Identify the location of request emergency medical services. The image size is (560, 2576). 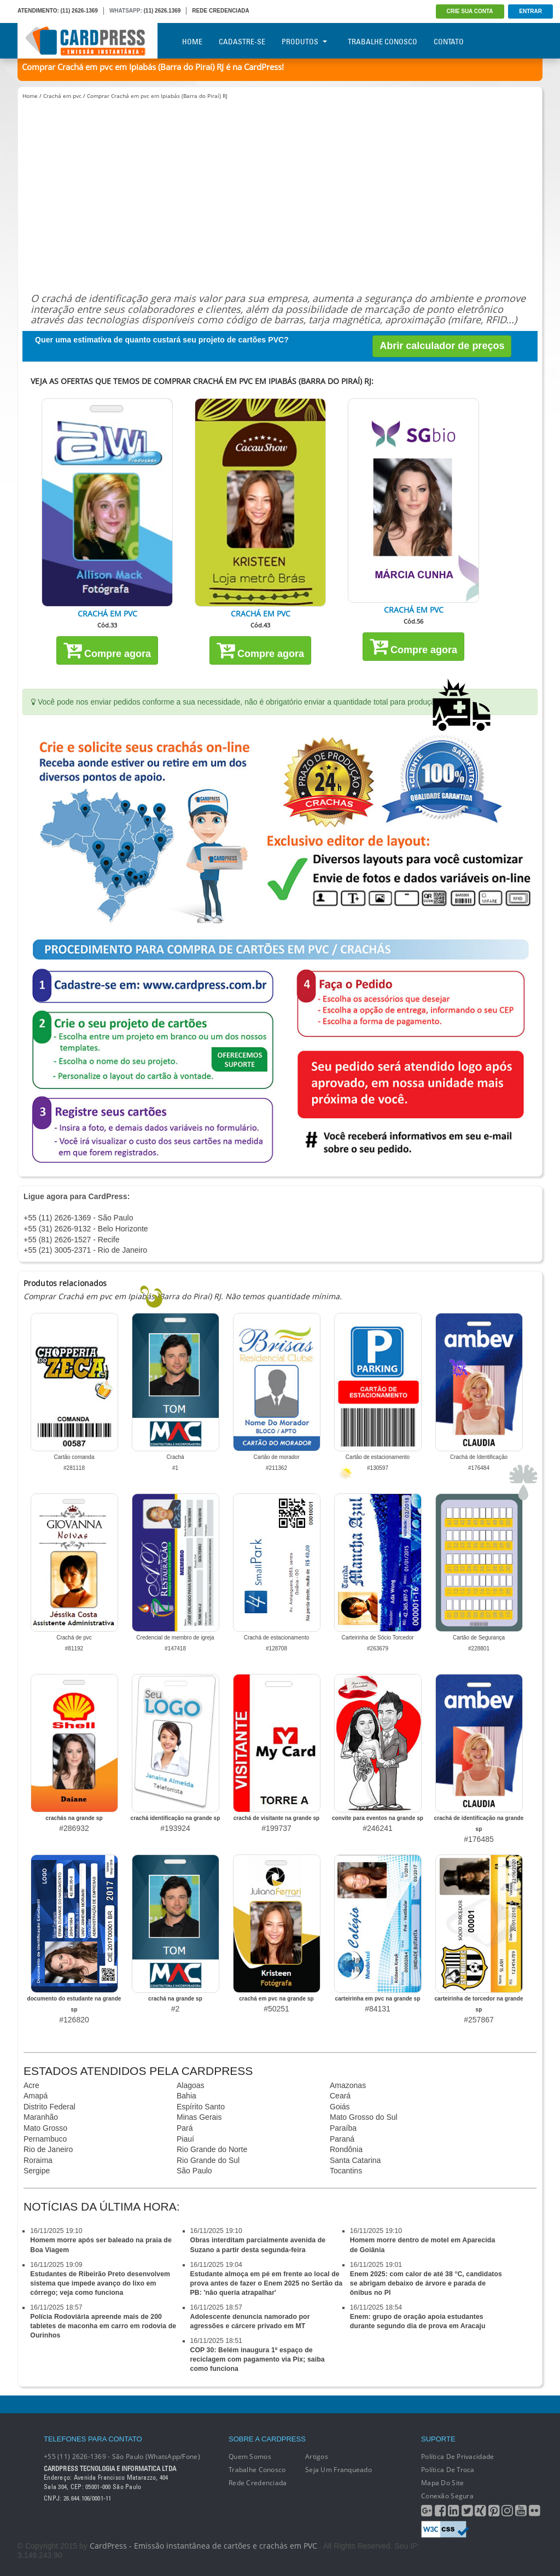
(462, 705).